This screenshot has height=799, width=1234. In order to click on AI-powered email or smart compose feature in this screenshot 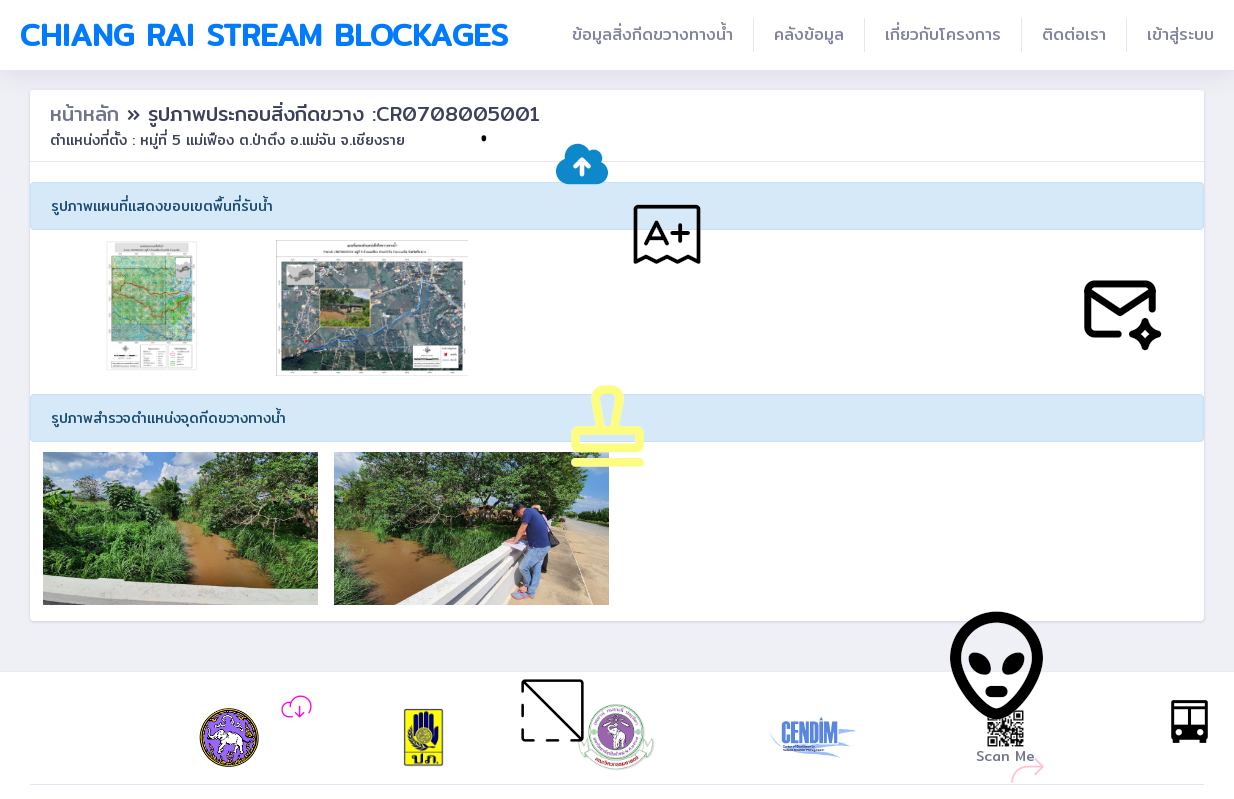, I will do `click(1120, 309)`.